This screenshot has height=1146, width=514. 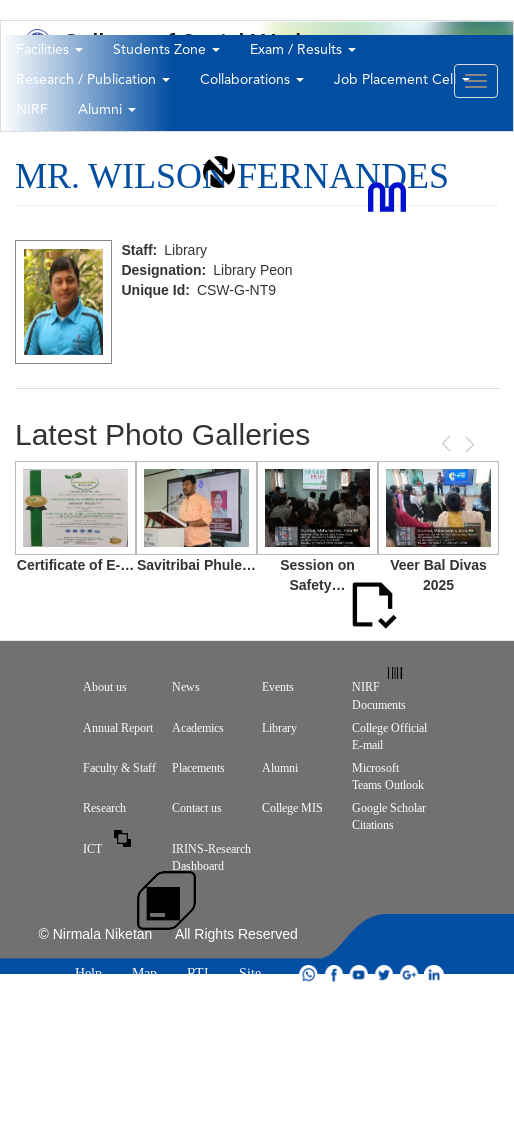 I want to click on file successfully uploaded or verified, so click(x=372, y=604).